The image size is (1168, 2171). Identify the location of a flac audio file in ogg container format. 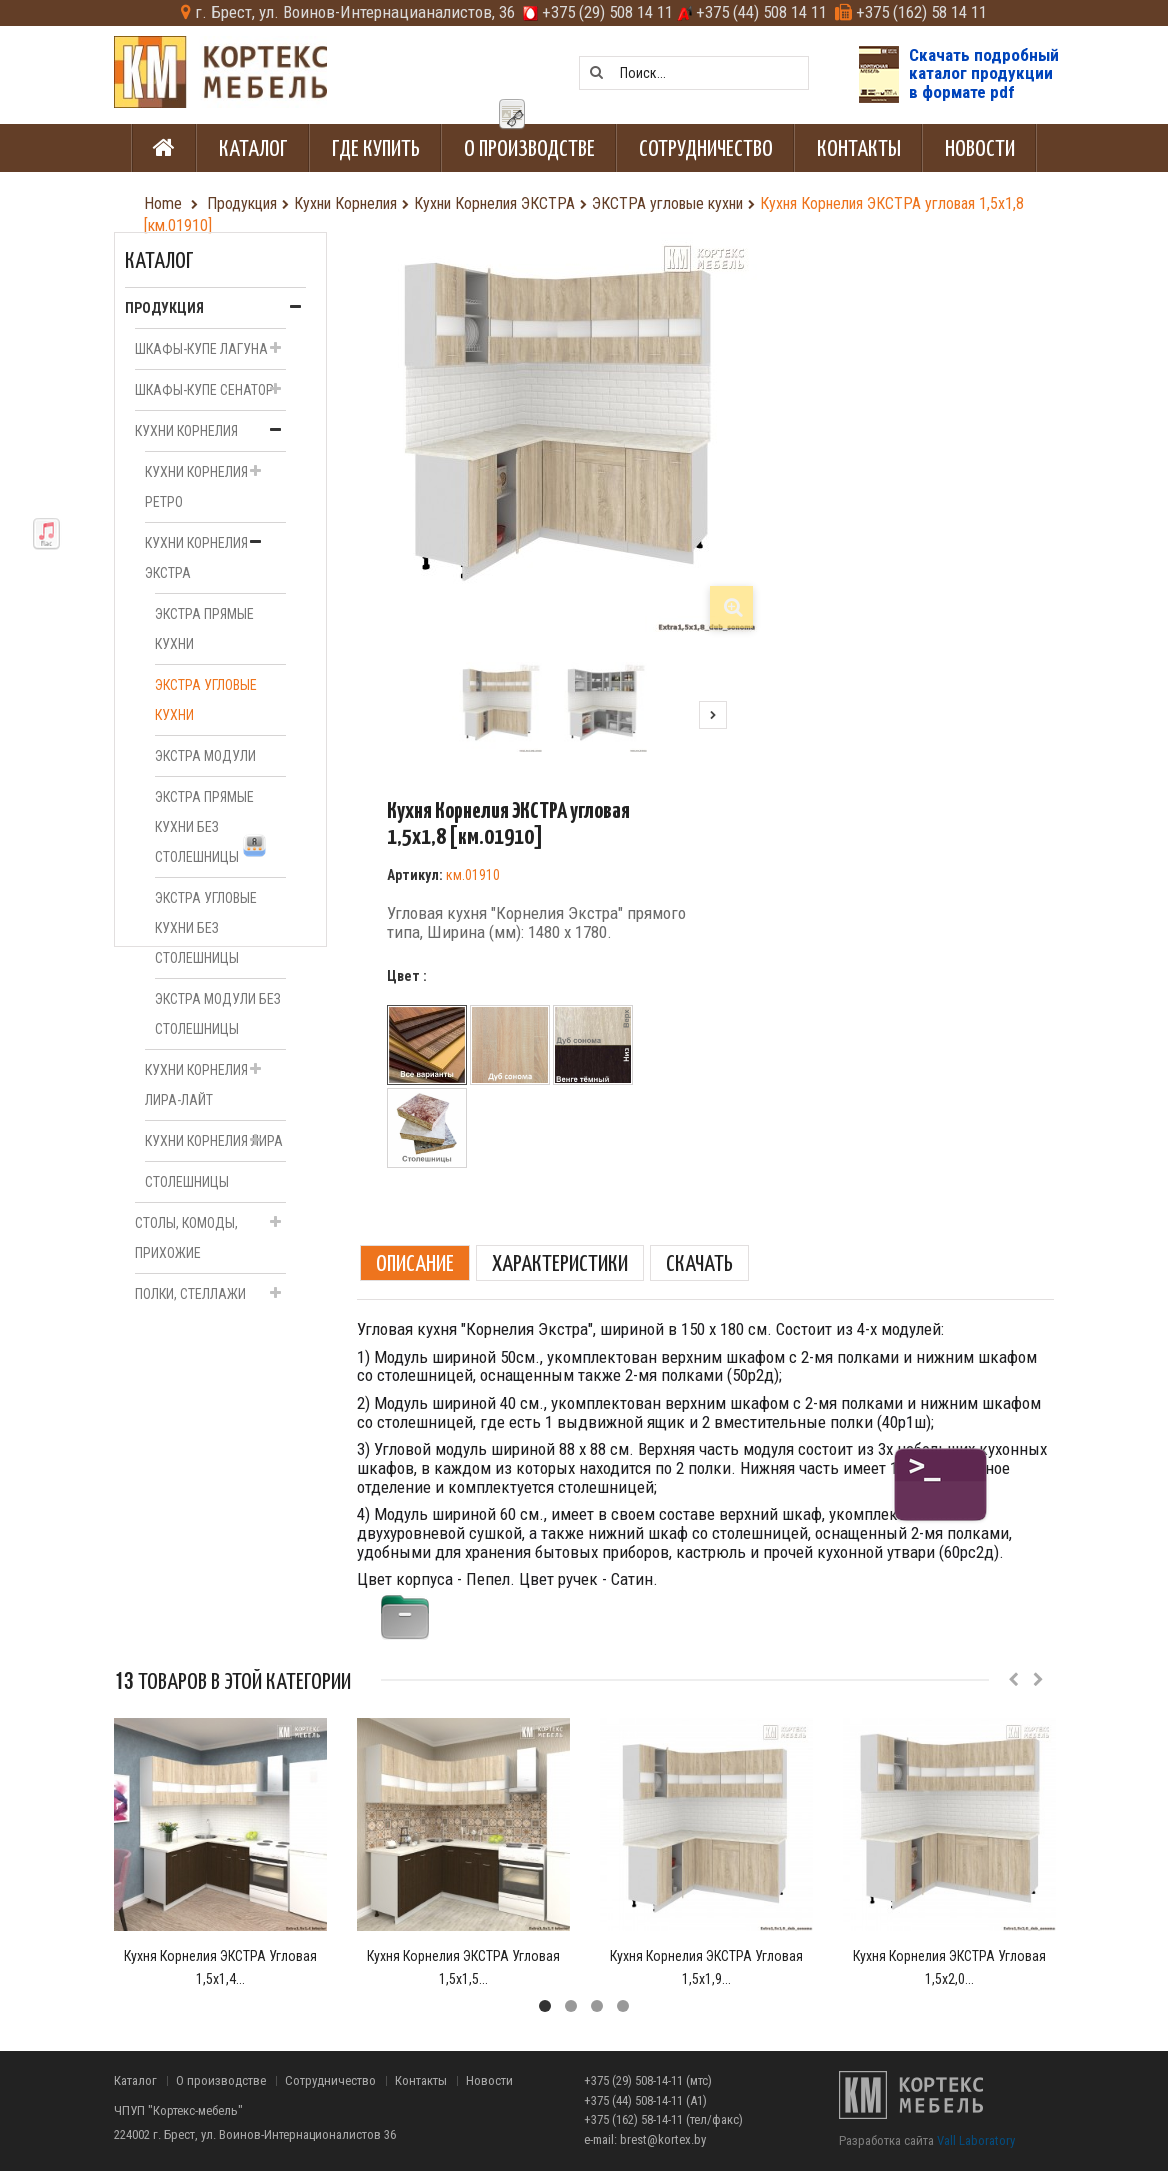
(46, 533).